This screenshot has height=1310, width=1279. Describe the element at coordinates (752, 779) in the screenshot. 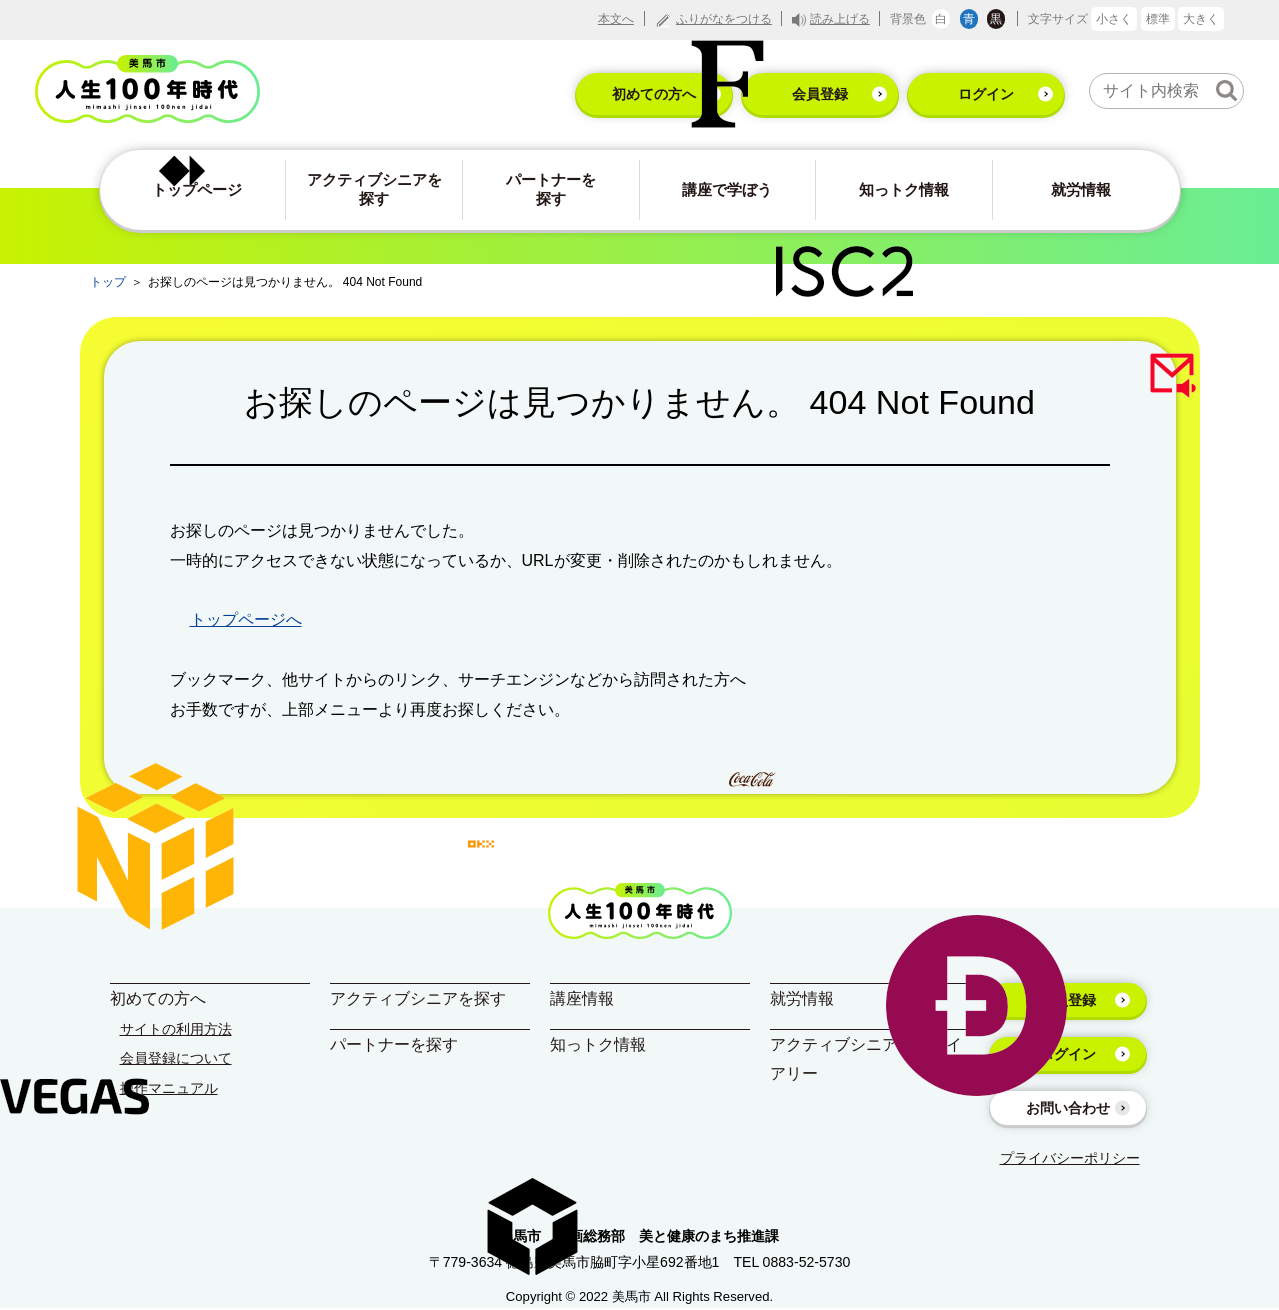

I see `coca-cola brand logo` at that location.